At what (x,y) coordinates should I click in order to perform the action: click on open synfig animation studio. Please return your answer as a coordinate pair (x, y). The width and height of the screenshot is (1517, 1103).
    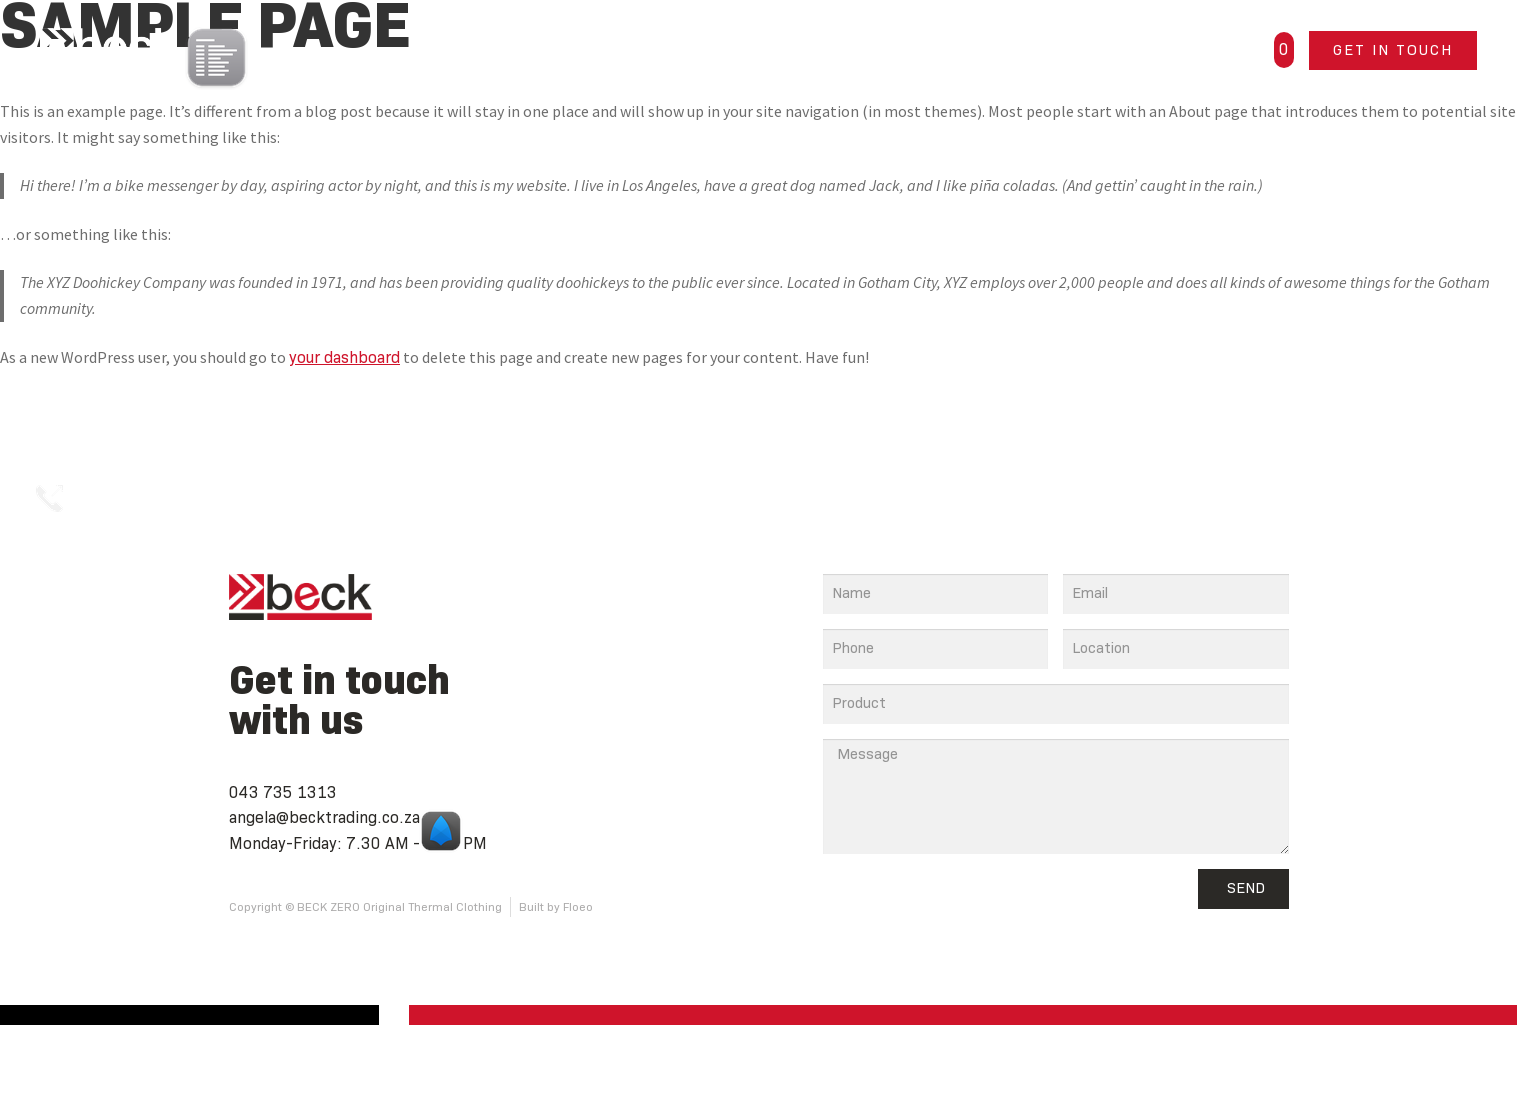
    Looking at the image, I should click on (441, 831).